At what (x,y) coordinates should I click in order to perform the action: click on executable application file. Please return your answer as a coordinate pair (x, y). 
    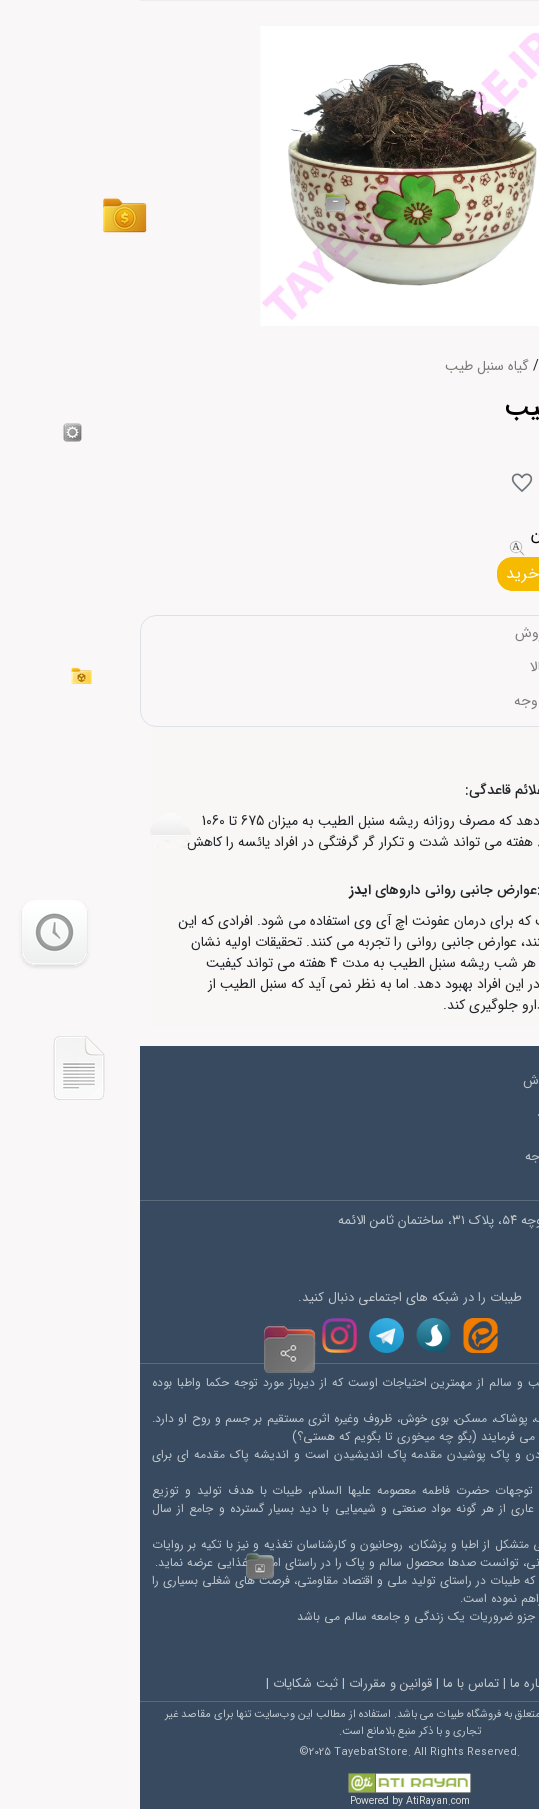
    Looking at the image, I should click on (72, 432).